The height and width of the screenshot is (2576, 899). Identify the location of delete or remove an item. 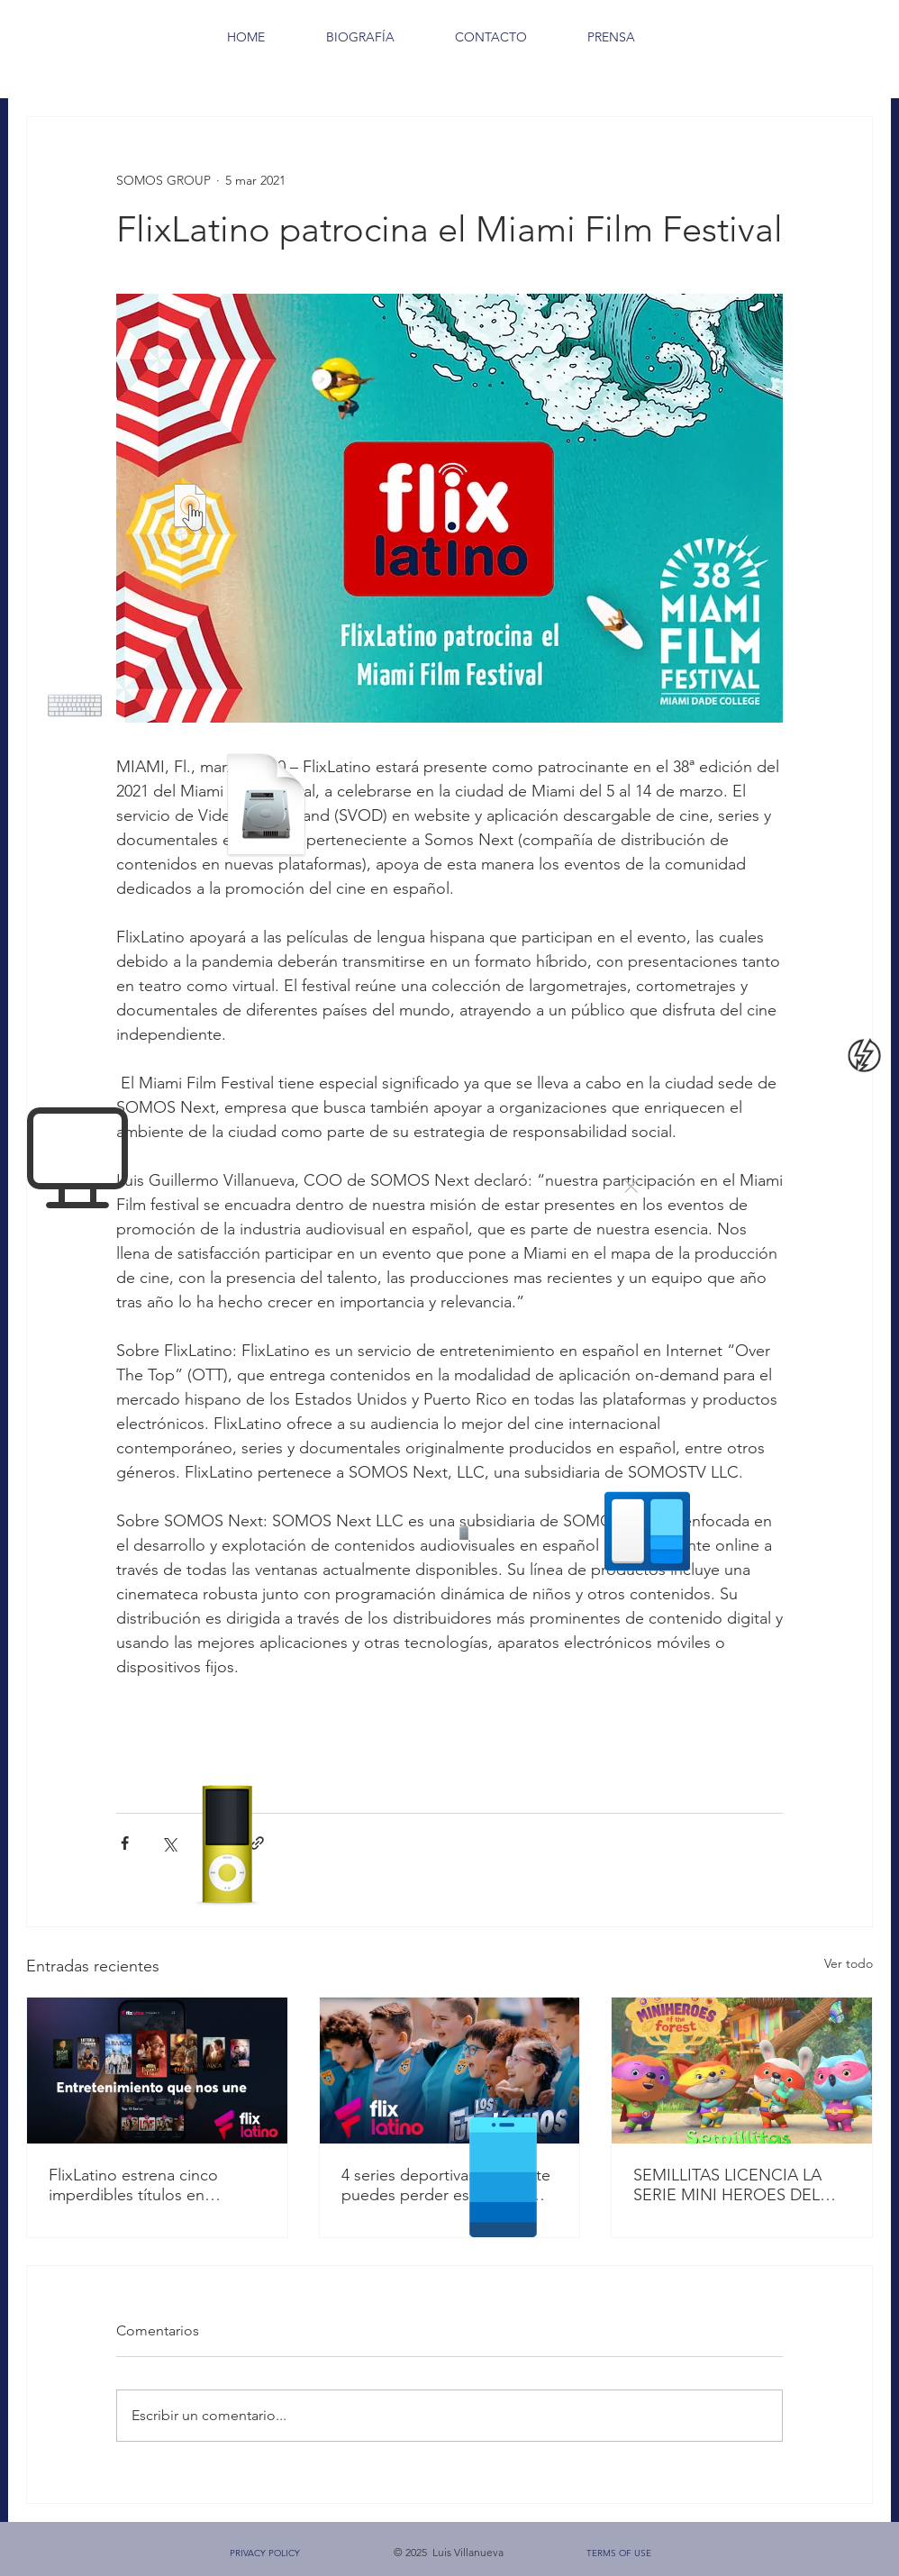
(624, 1179).